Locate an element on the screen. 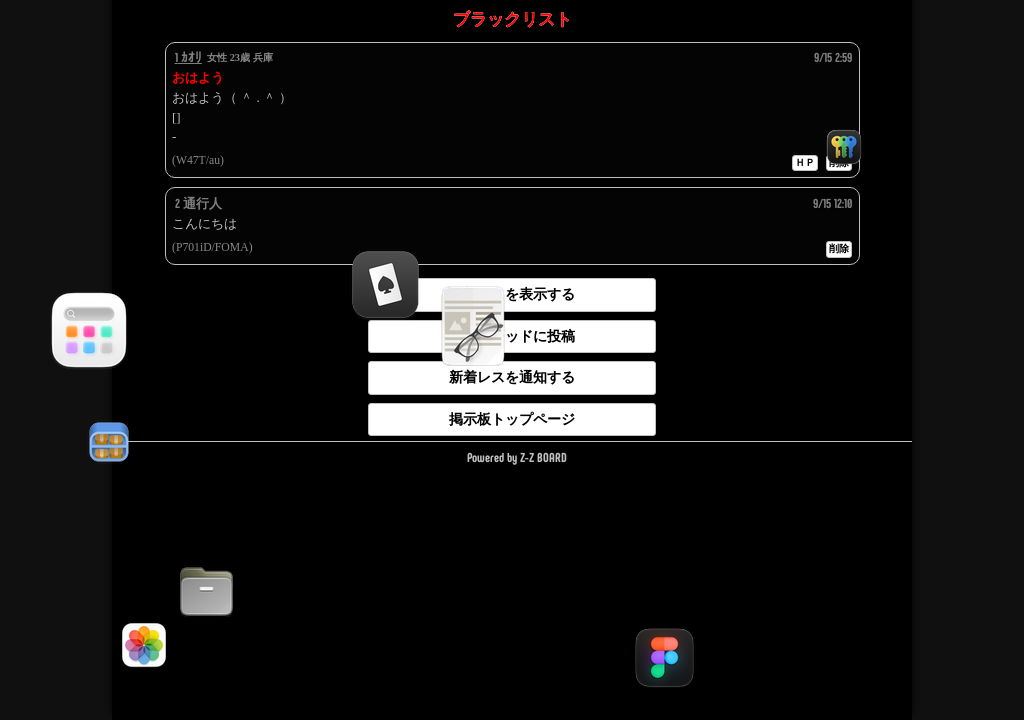 This screenshot has height=720, width=1024. open Figma design application is located at coordinates (664, 657).